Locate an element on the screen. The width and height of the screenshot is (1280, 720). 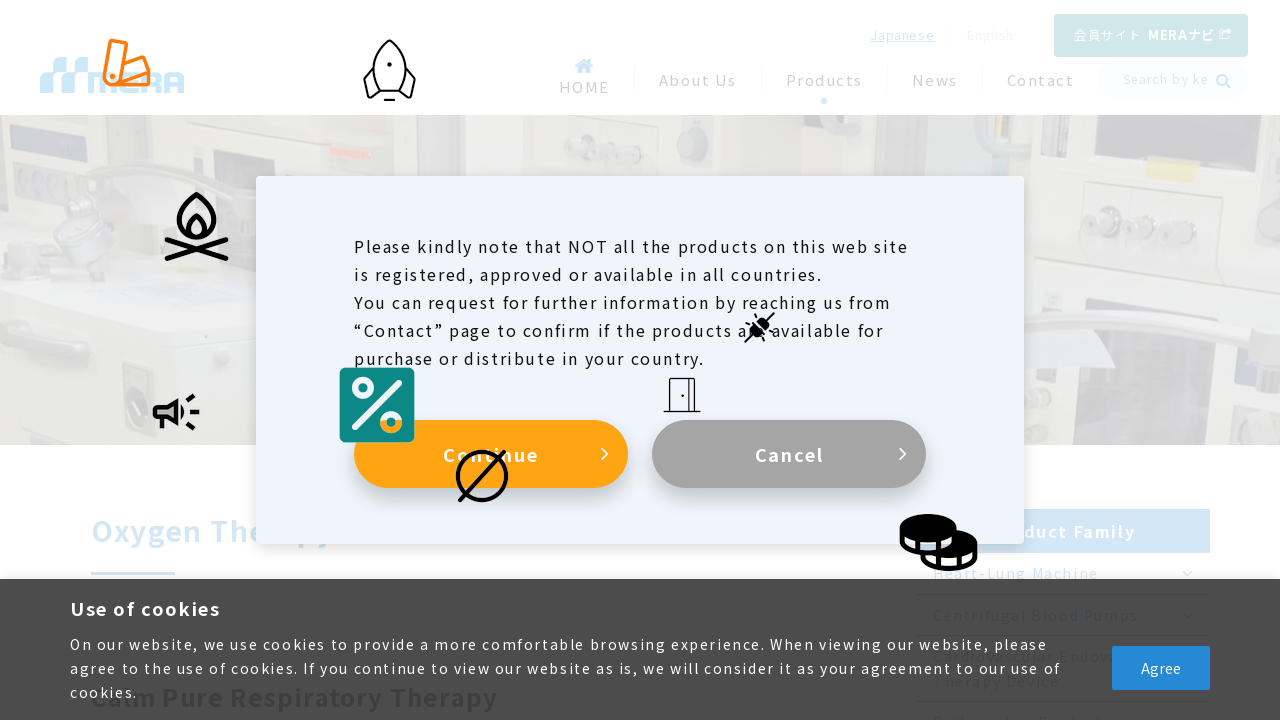
make an announcement or broadcast is located at coordinates (176, 412).